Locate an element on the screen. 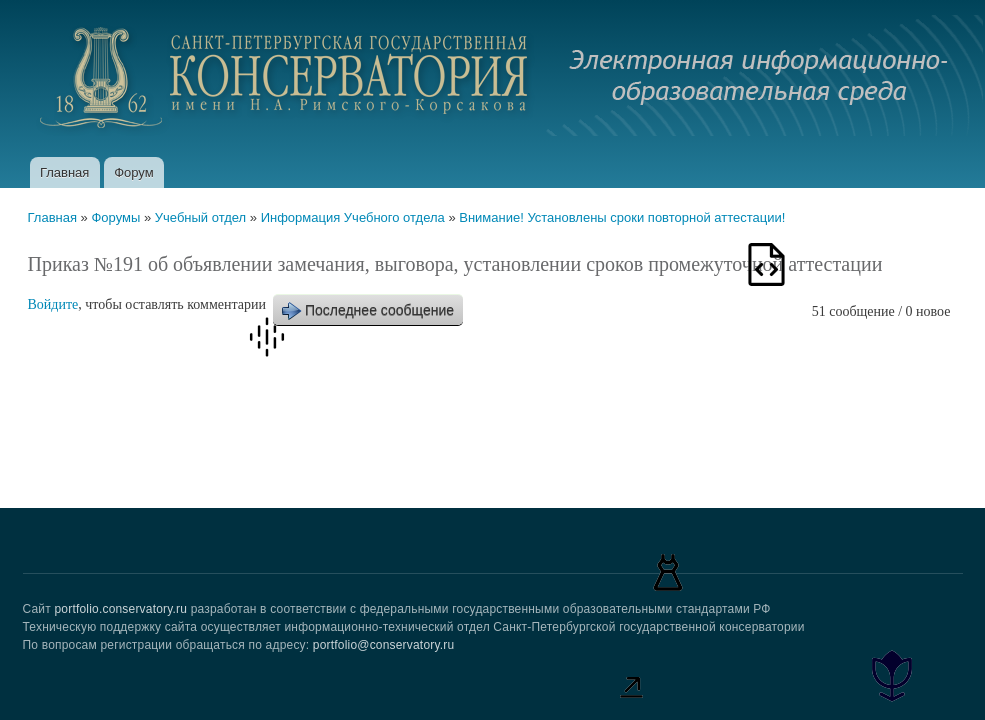  view source code file is located at coordinates (766, 264).